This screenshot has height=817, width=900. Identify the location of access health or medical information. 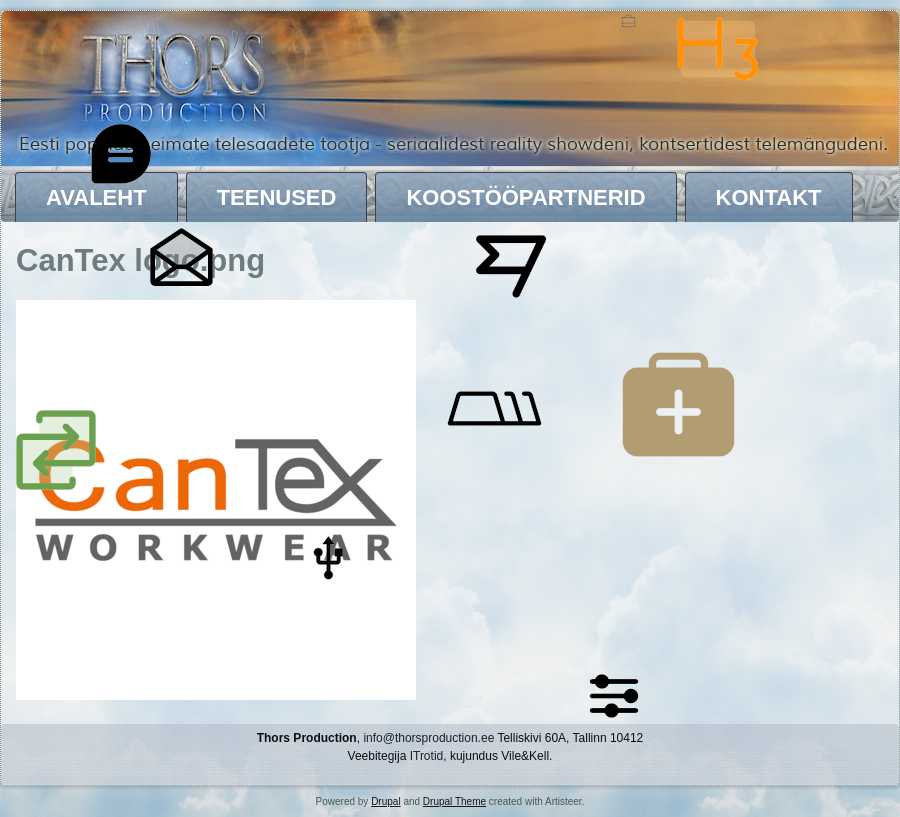
(678, 404).